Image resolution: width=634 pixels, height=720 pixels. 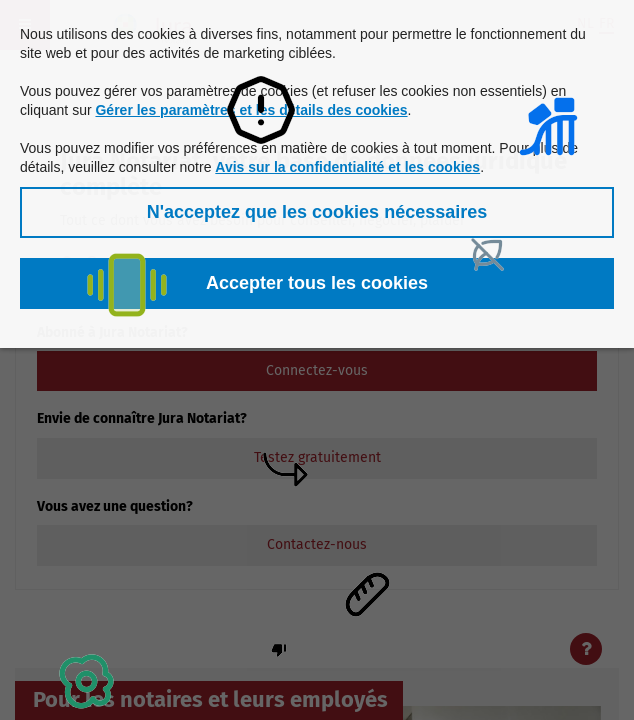 I want to click on toggle vibration mode on your device, so click(x=127, y=285).